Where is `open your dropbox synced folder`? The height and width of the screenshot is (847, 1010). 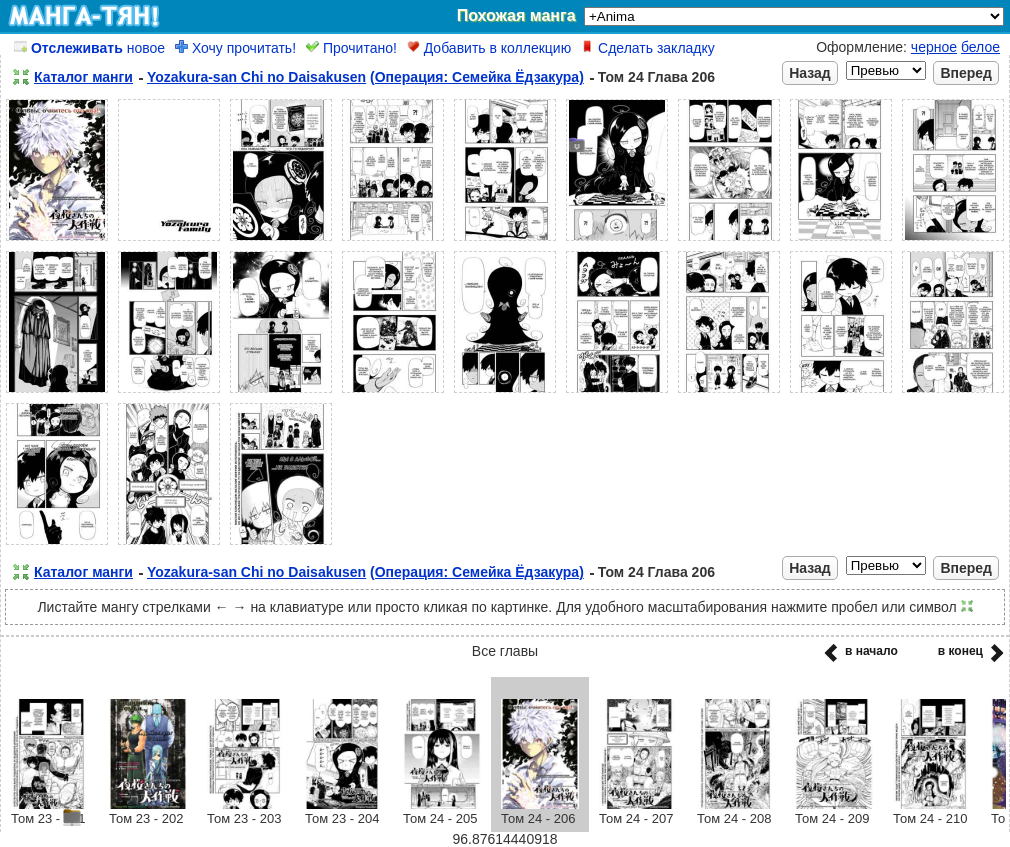 open your dropbox synced folder is located at coordinates (577, 145).